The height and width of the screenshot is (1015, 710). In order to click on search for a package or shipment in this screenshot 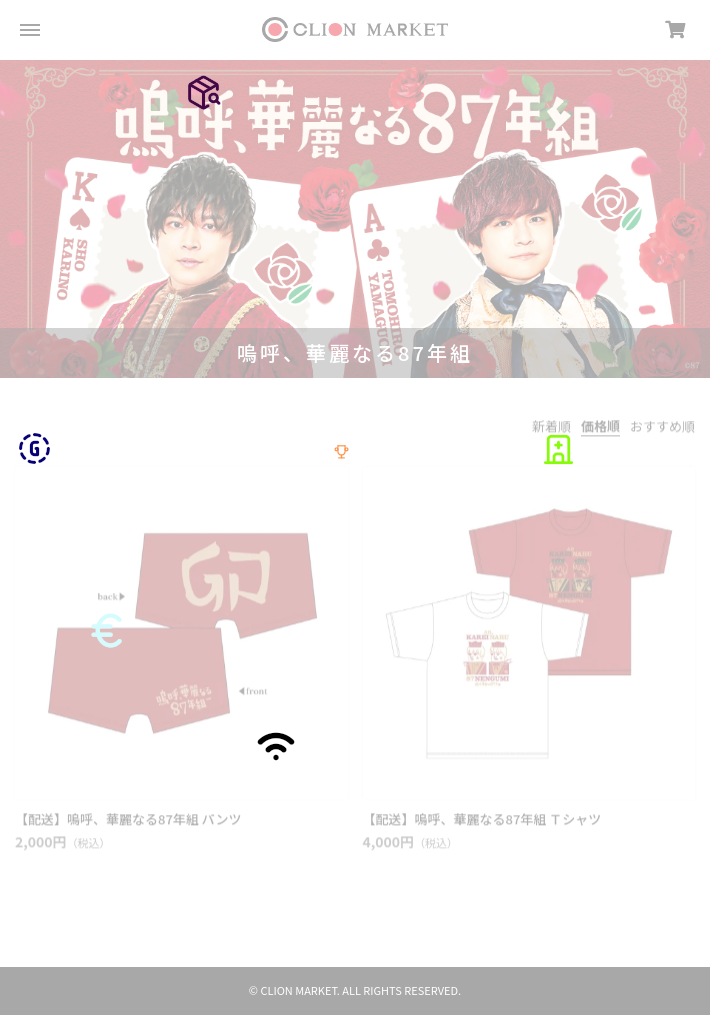, I will do `click(203, 92)`.